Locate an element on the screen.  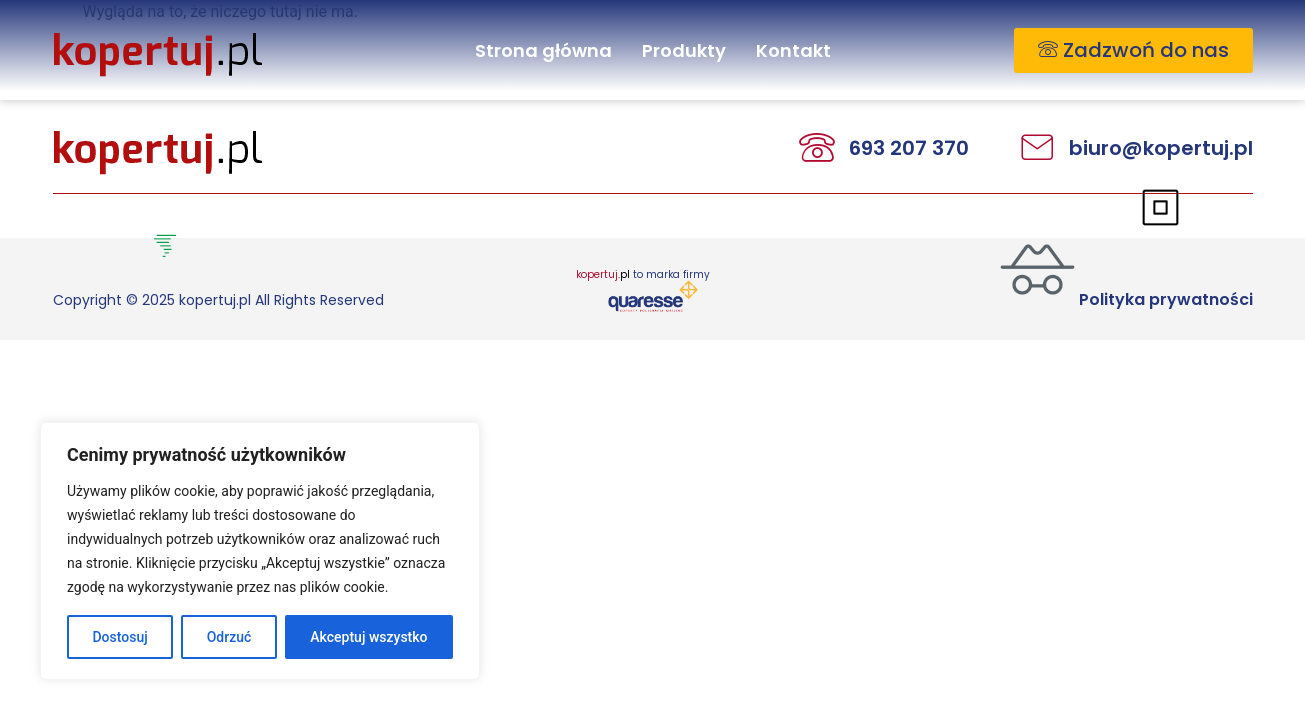
enable incognito or private browsing mode is located at coordinates (1037, 269).